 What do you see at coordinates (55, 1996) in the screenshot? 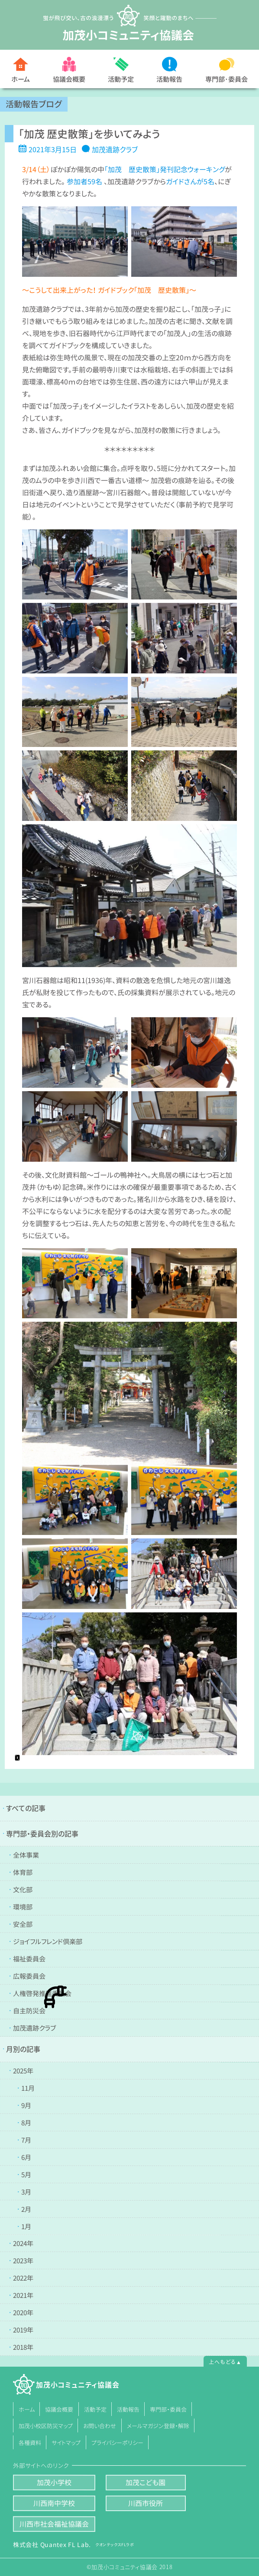
I see `plumbing or pipe-related settings` at bounding box center [55, 1996].